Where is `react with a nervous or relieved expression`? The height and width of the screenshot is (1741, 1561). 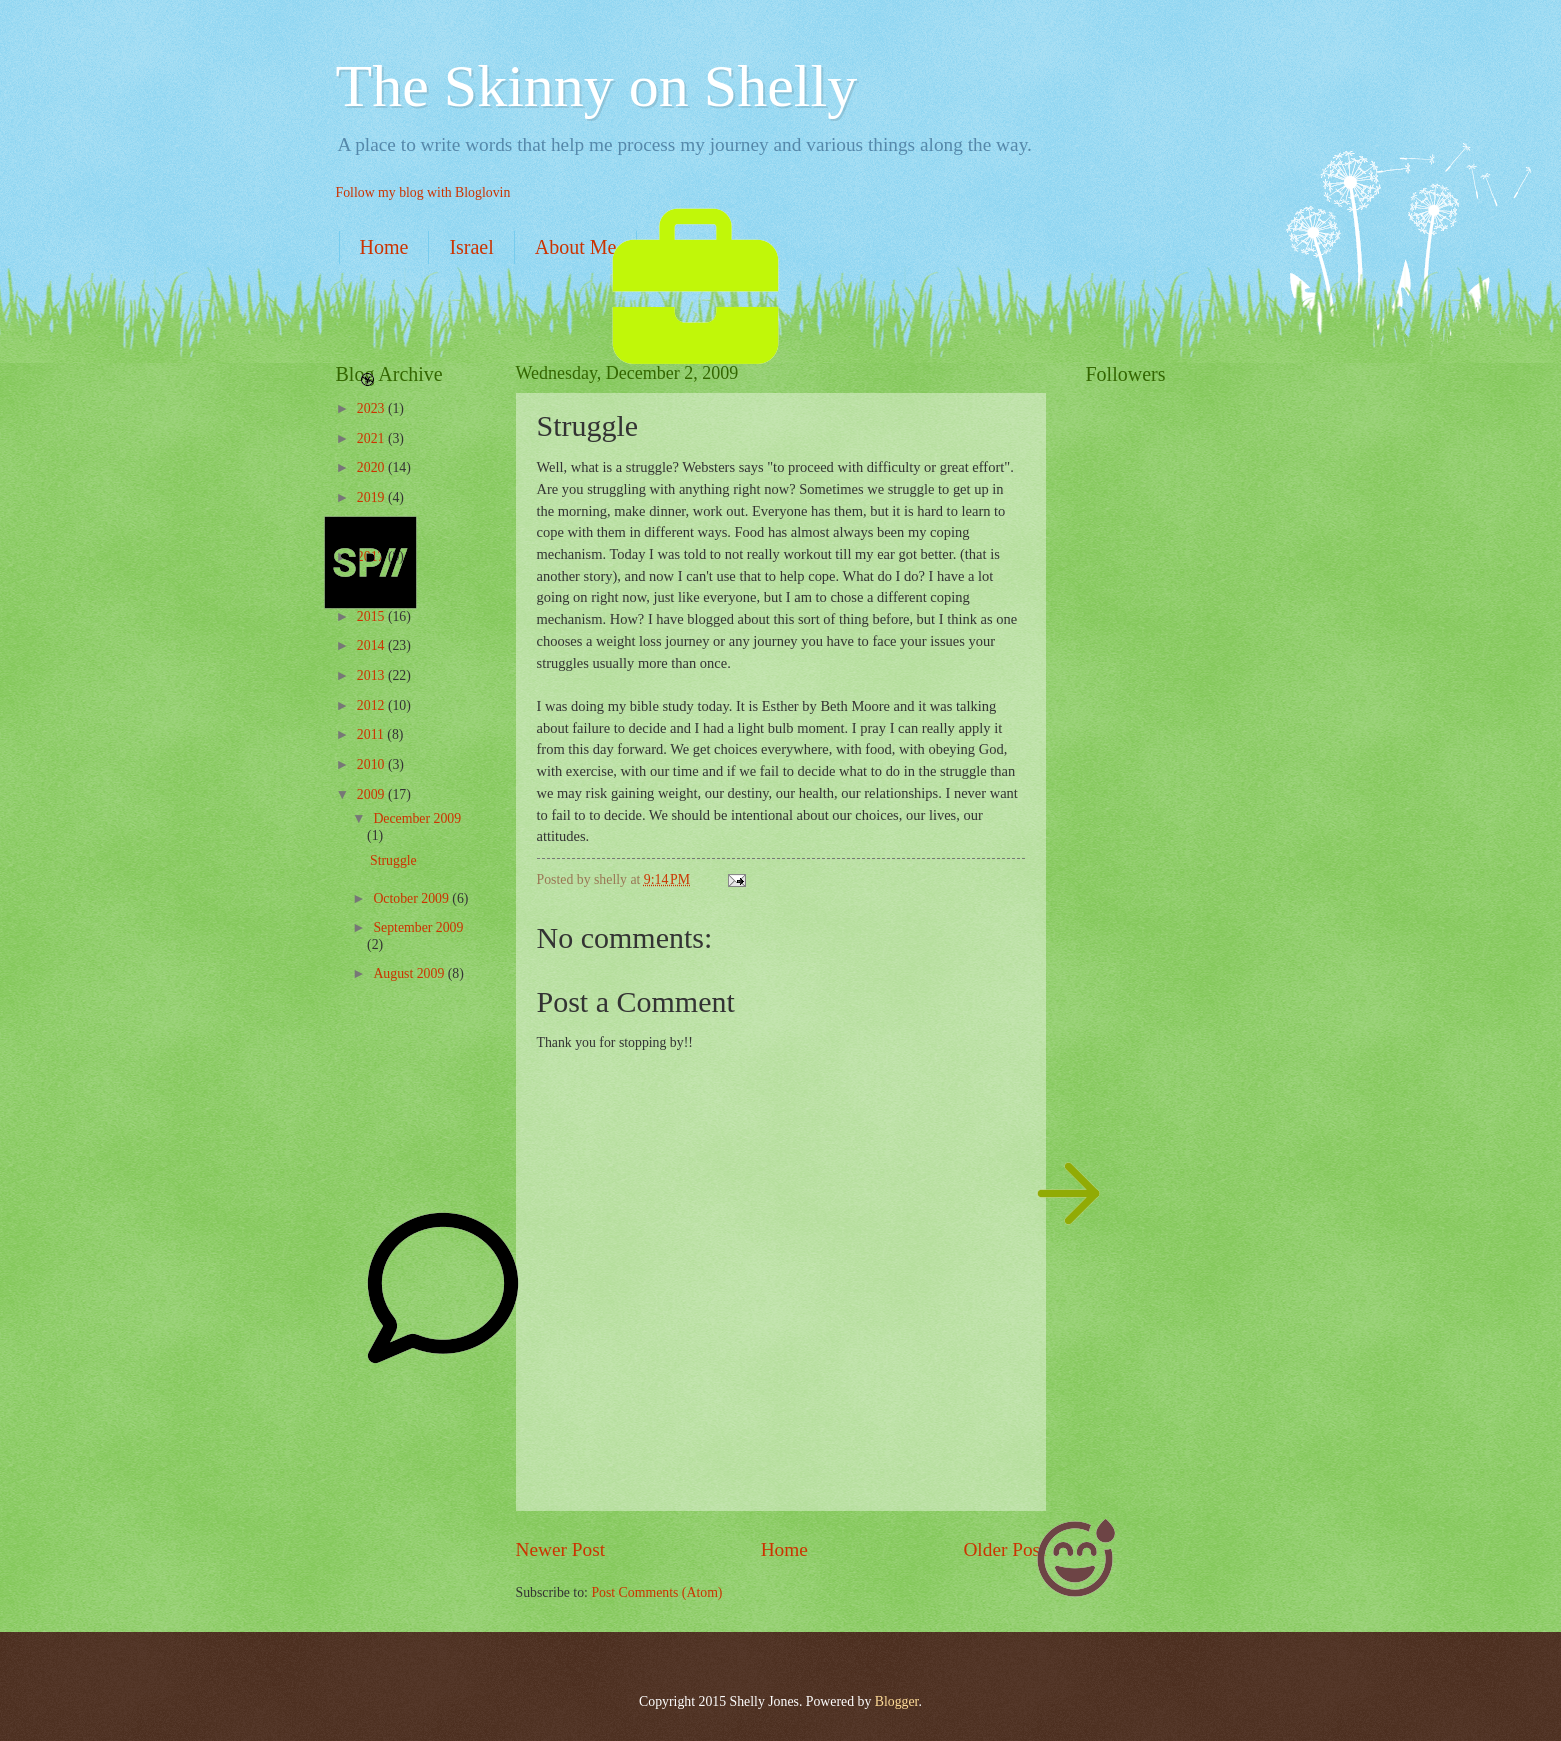
react with a nervous or relieved expression is located at coordinates (1075, 1559).